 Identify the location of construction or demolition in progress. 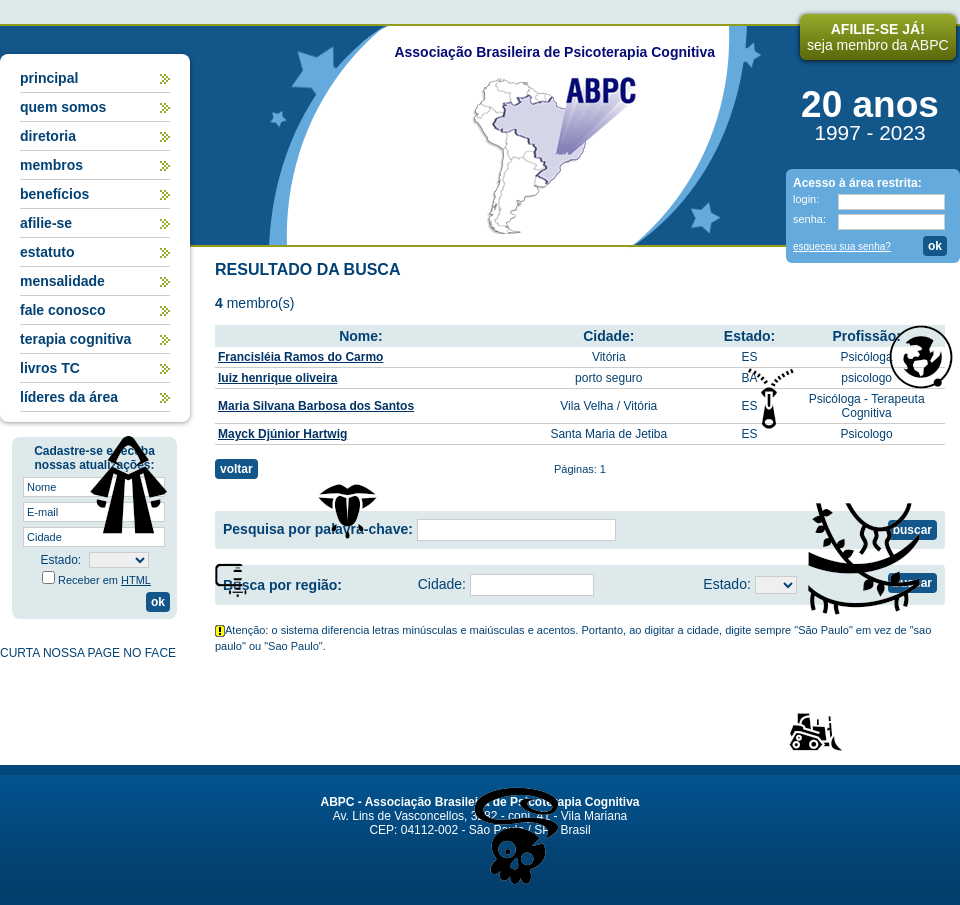
(816, 732).